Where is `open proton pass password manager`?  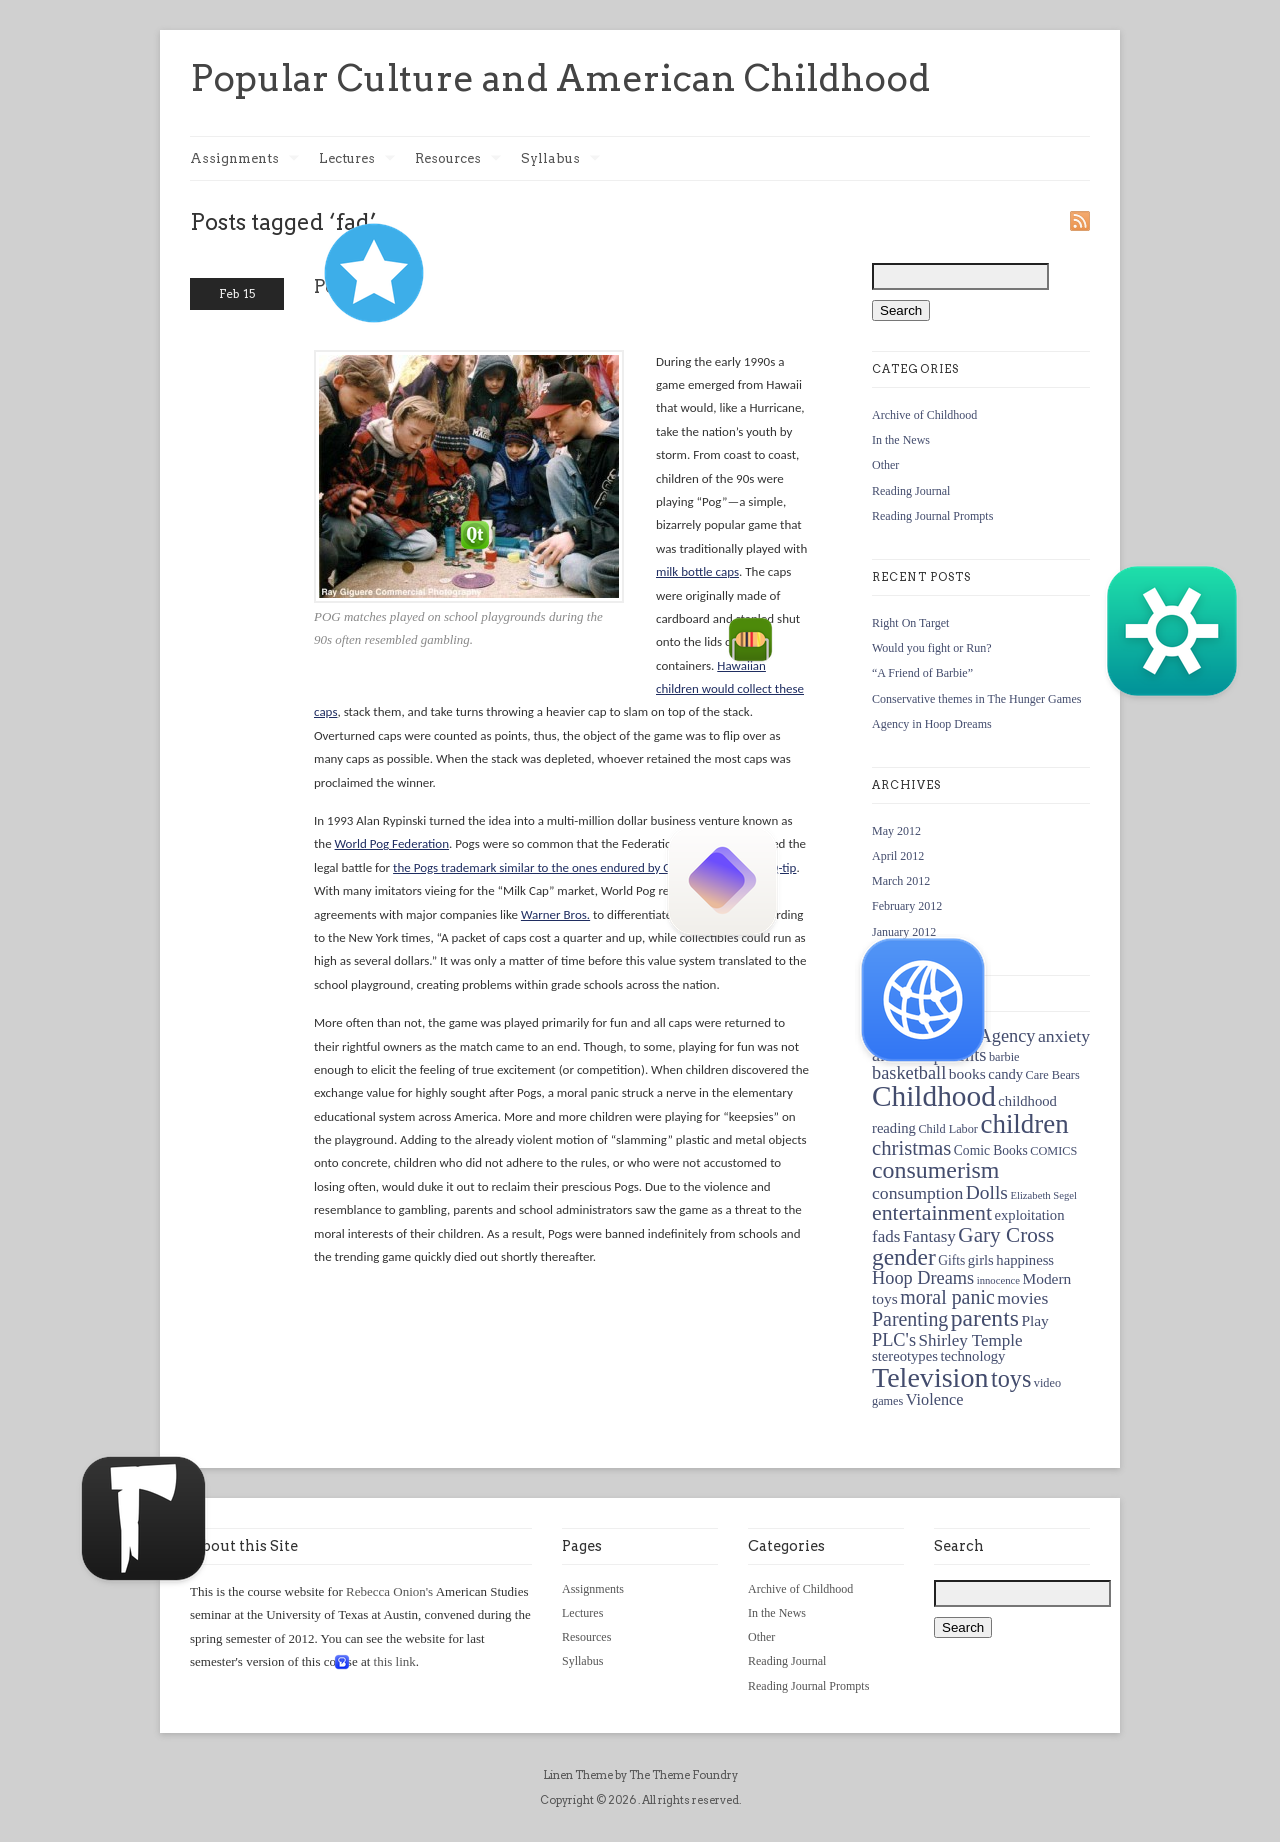 open proton pass password manager is located at coordinates (722, 880).